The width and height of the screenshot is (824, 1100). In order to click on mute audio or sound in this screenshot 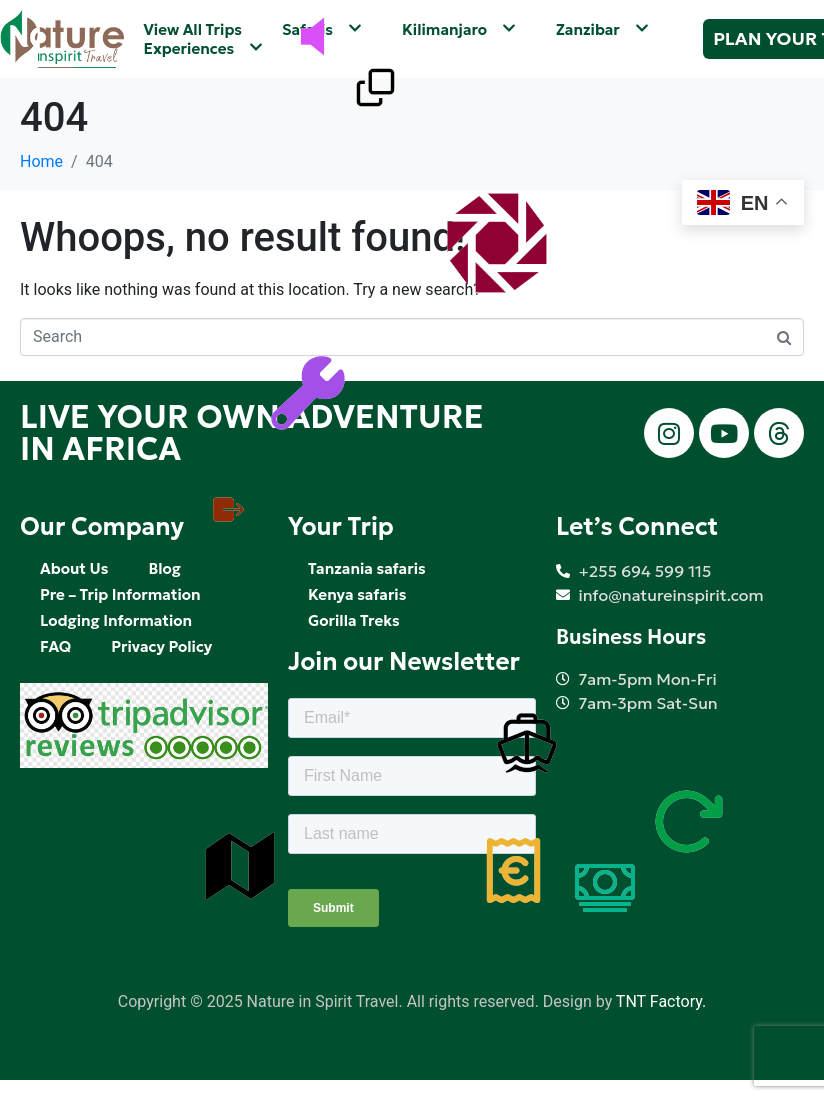, I will do `click(312, 36)`.